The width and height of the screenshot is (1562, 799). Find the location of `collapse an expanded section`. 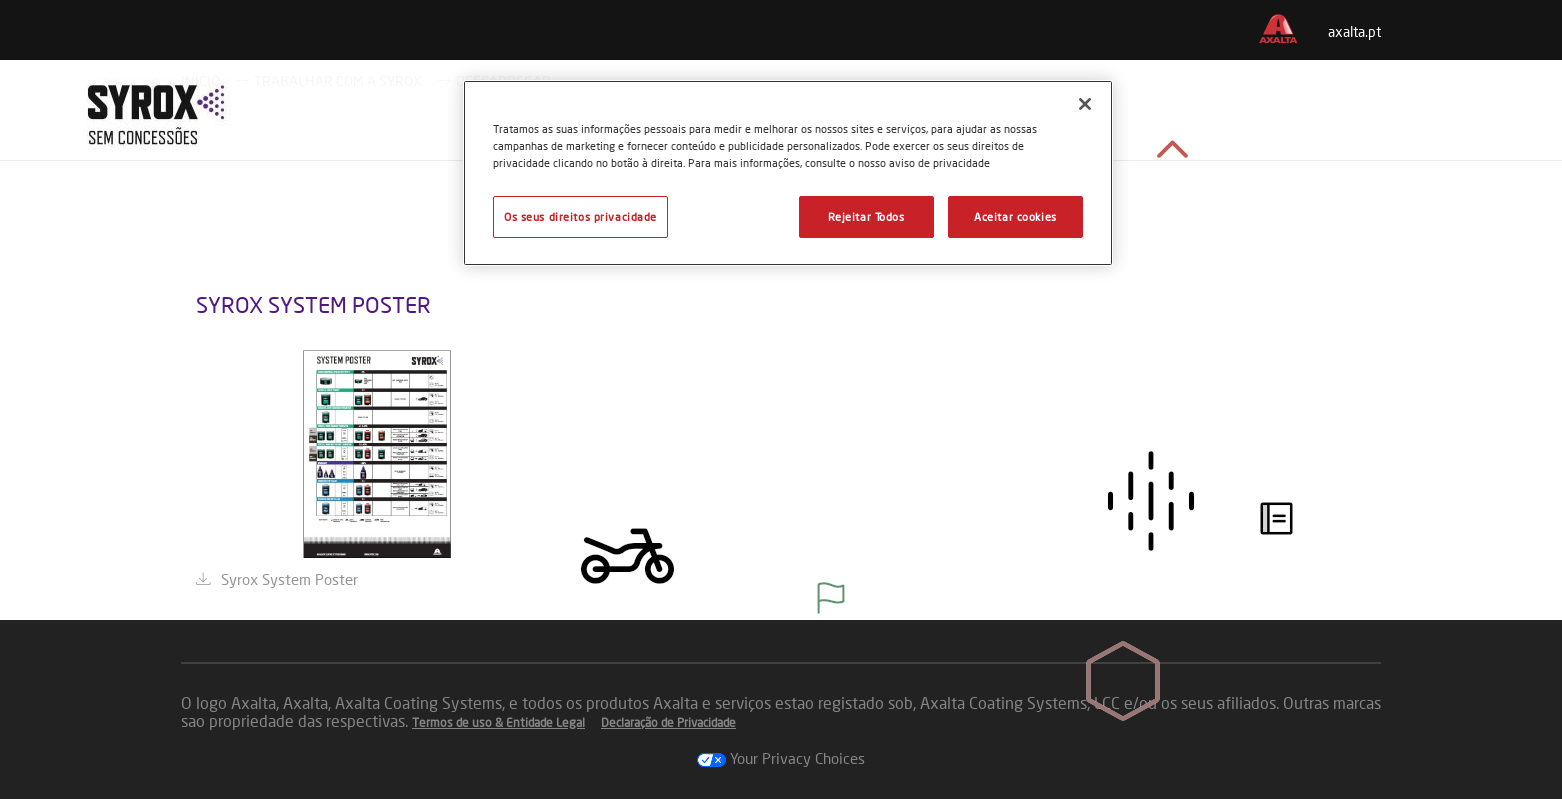

collapse an expanded section is located at coordinates (1172, 150).